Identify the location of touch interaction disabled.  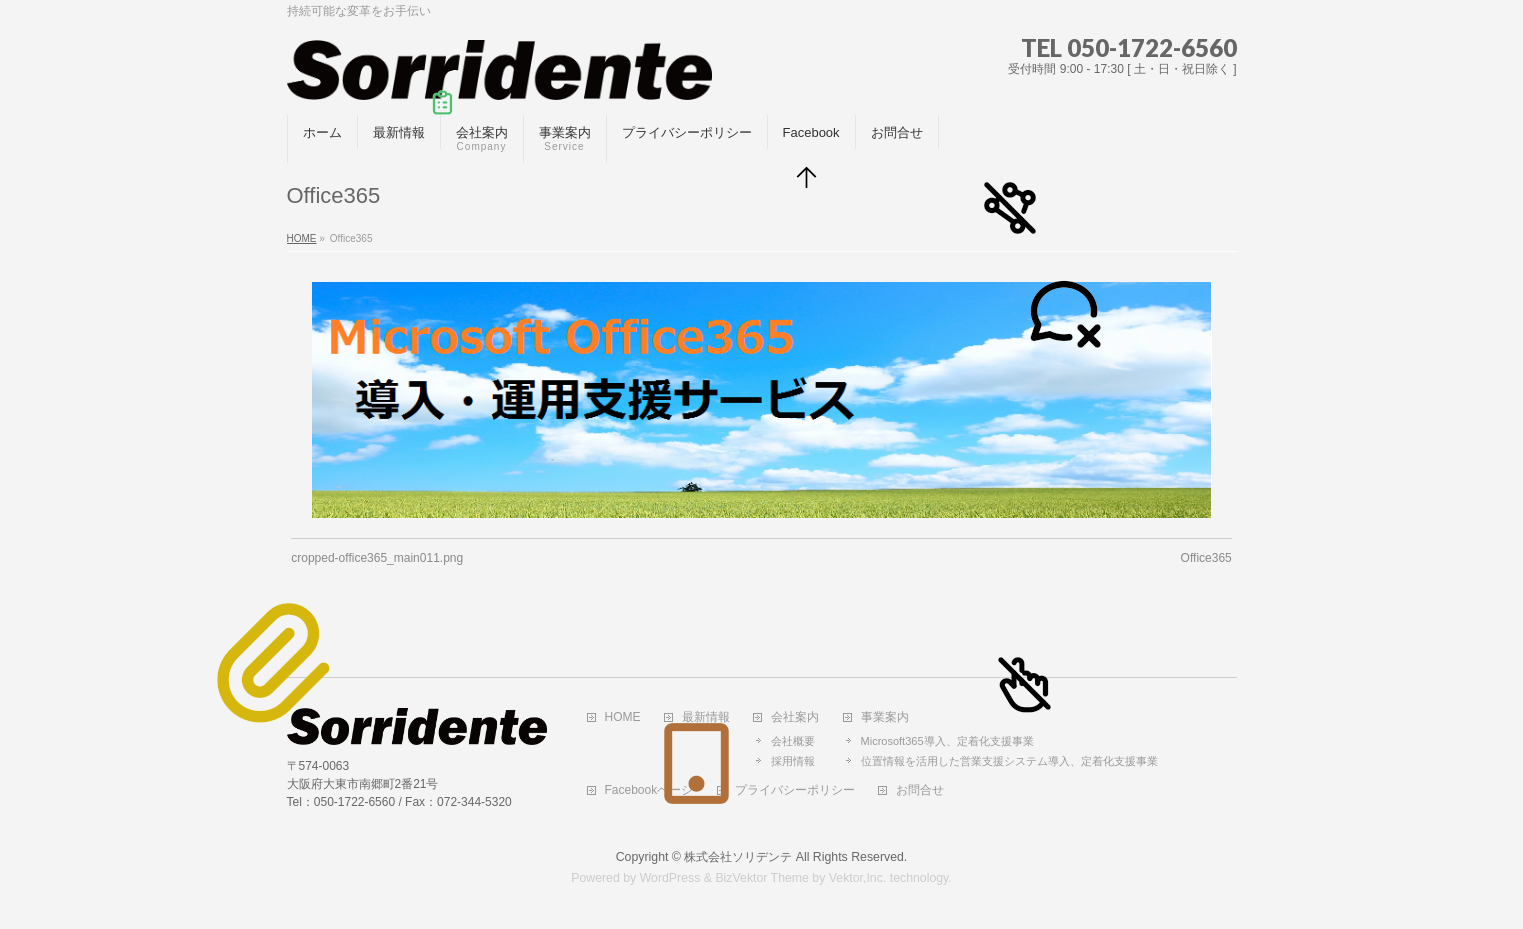
(1024, 683).